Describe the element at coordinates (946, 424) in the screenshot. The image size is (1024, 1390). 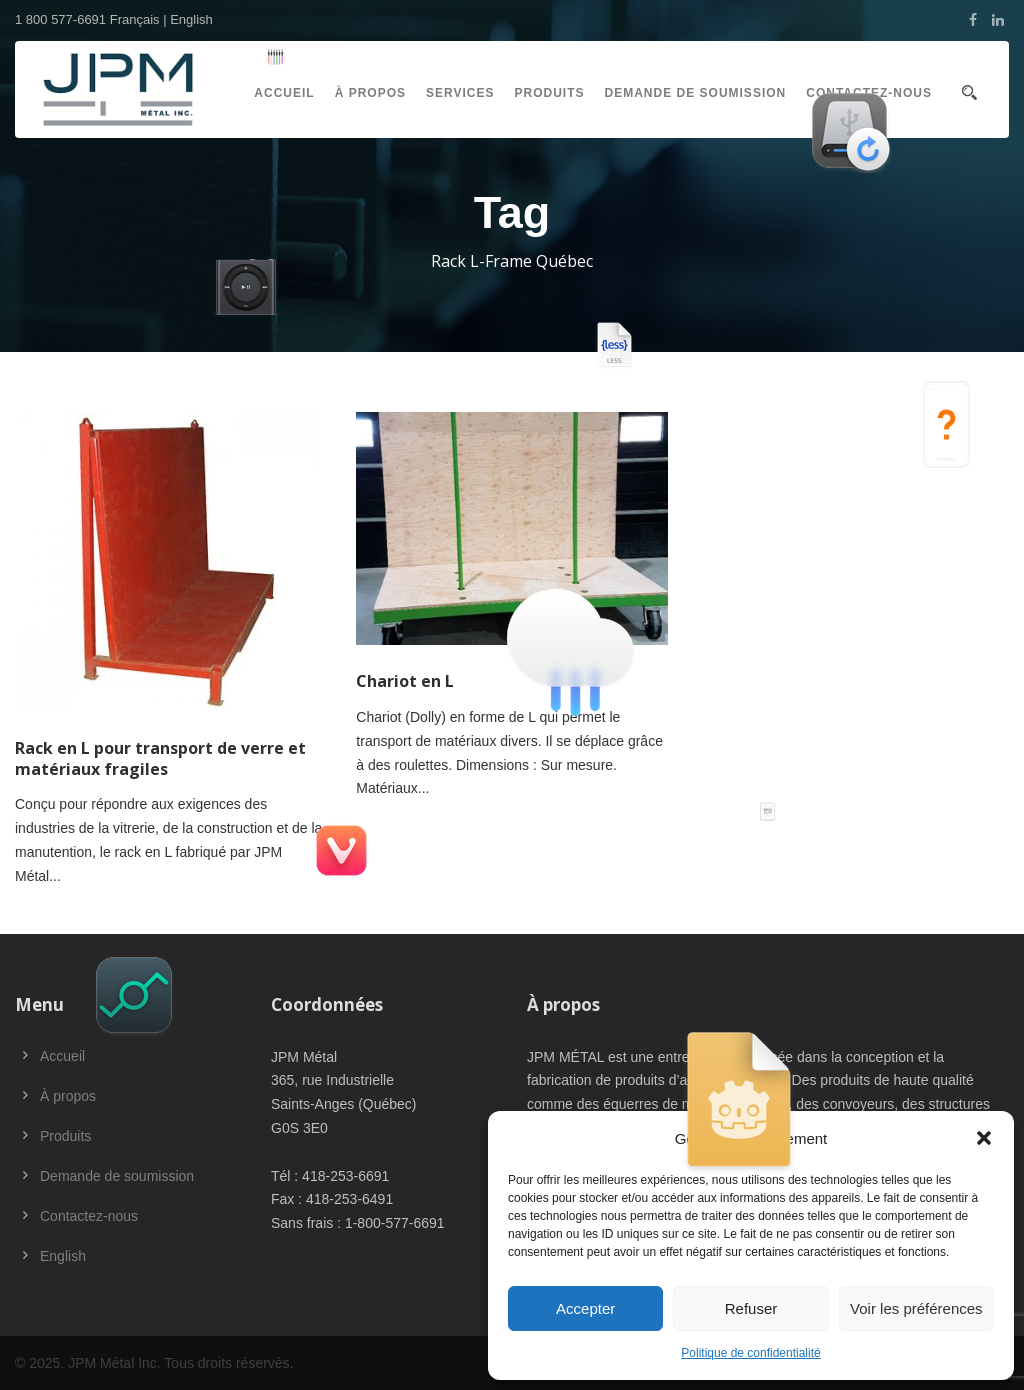
I see `indicates smartphone is disconnected or unpaired` at that location.